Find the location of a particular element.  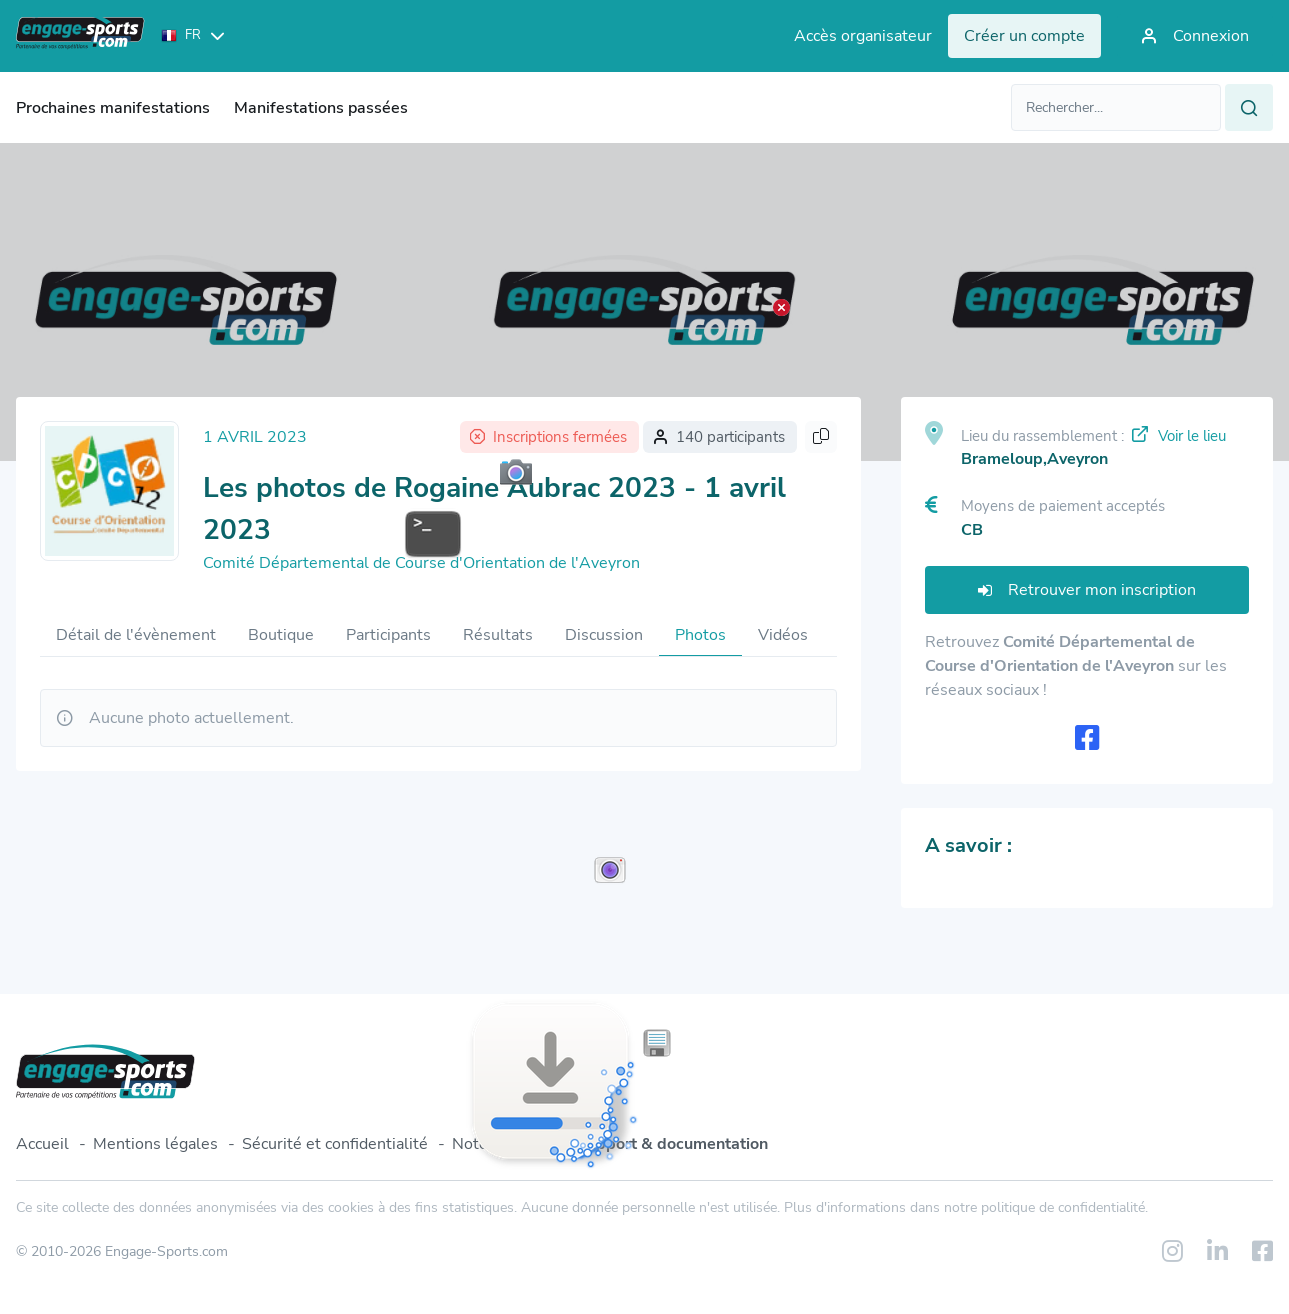

open varia download manager is located at coordinates (550, 1081).